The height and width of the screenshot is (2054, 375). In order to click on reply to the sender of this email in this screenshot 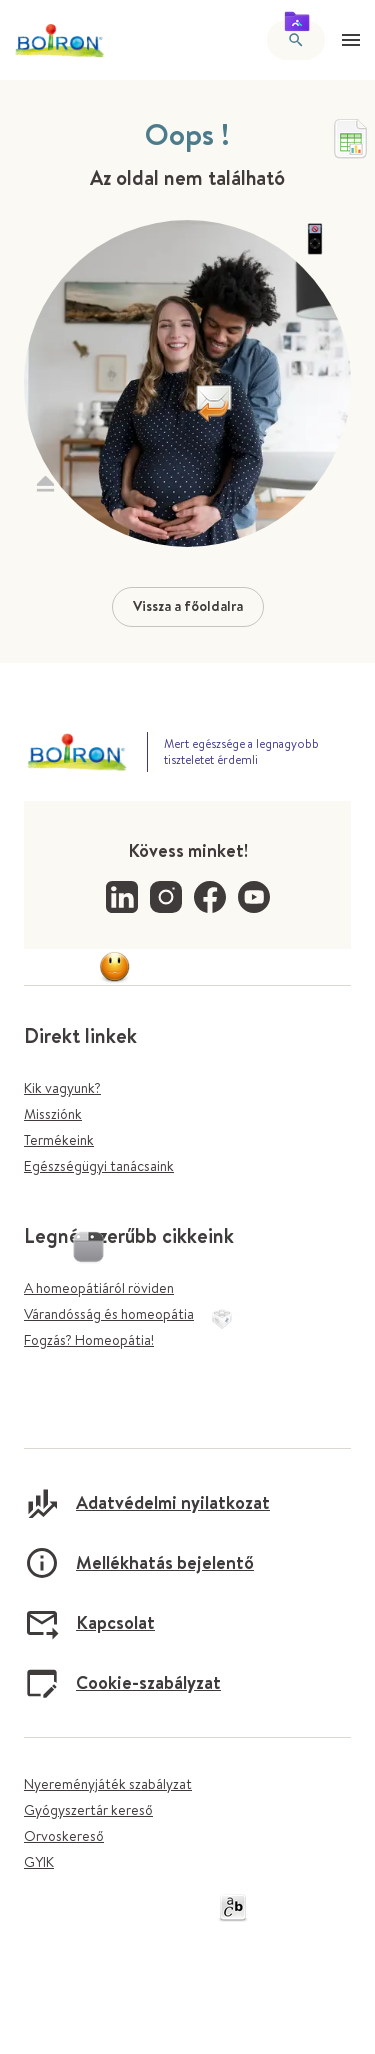, I will do `click(213, 399)`.